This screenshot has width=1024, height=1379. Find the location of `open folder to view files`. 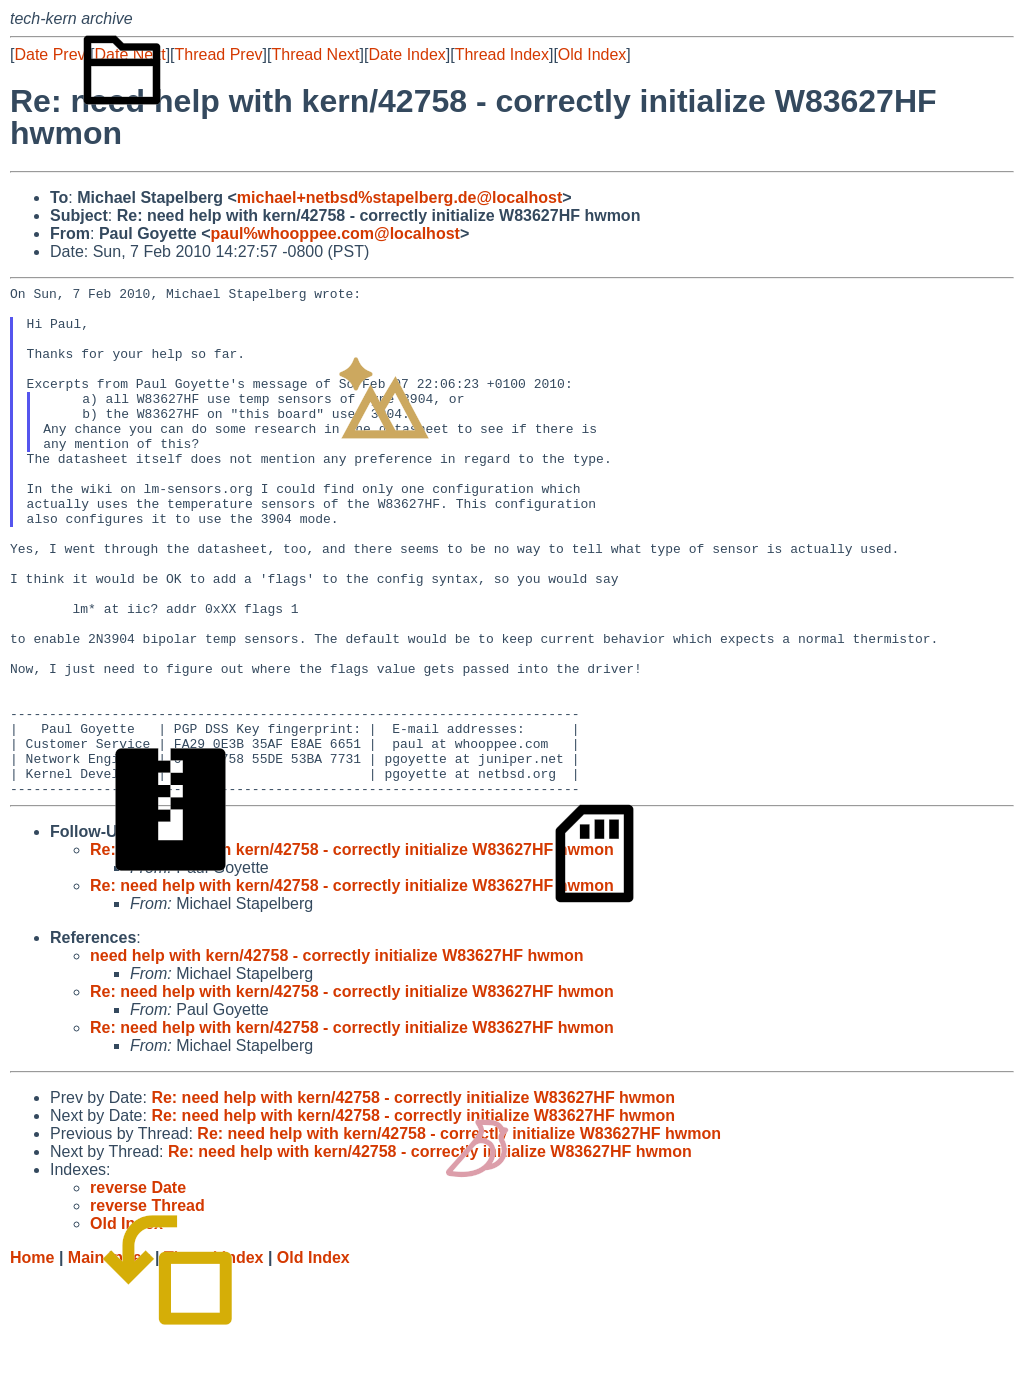

open folder to view files is located at coordinates (122, 70).